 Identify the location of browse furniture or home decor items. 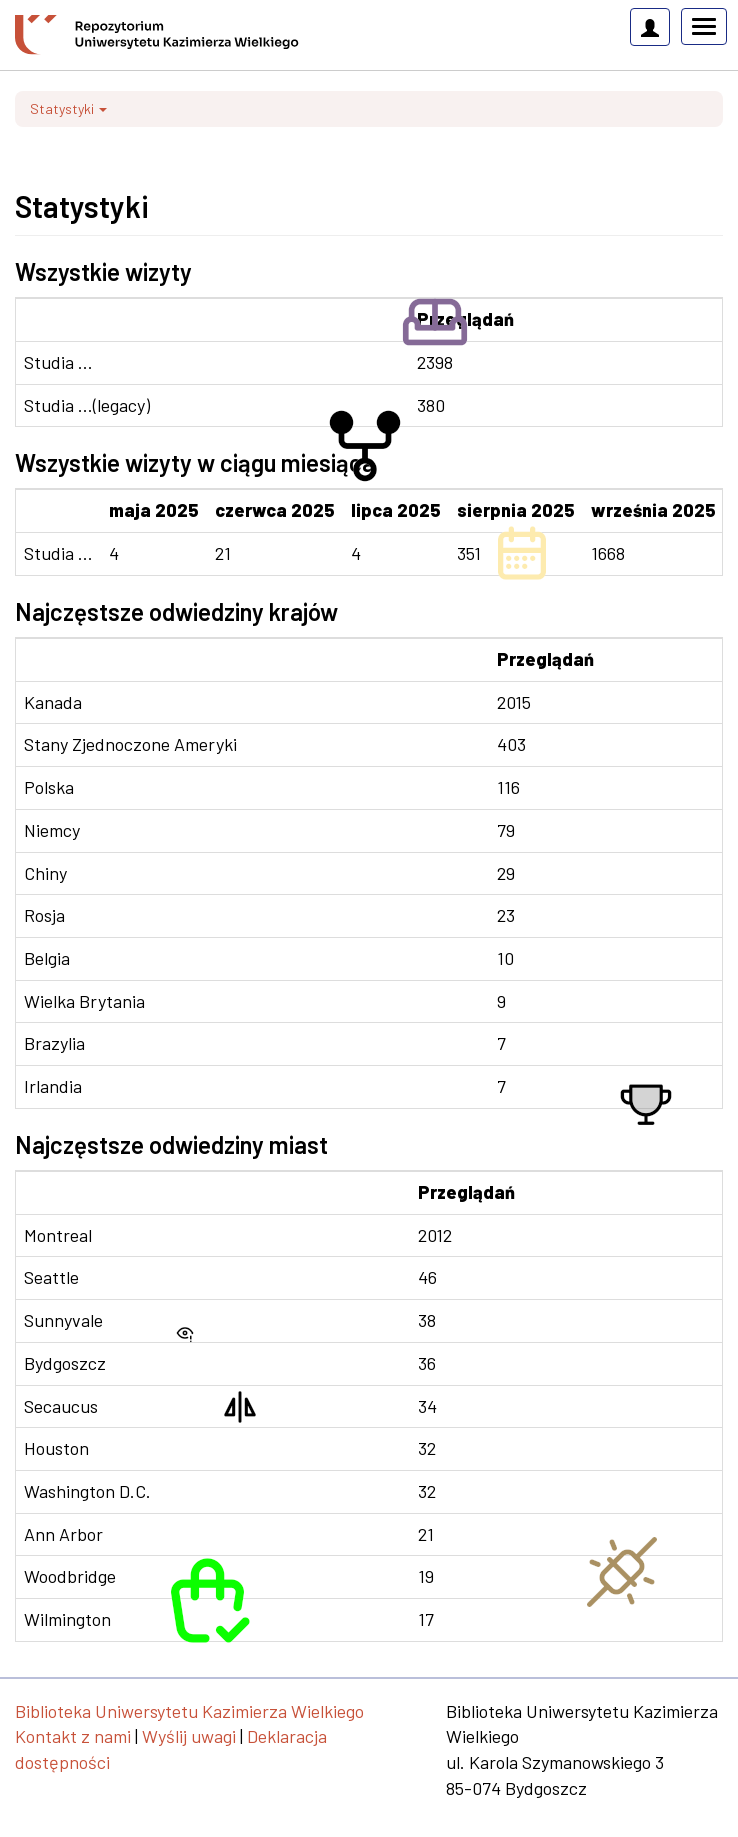
(435, 322).